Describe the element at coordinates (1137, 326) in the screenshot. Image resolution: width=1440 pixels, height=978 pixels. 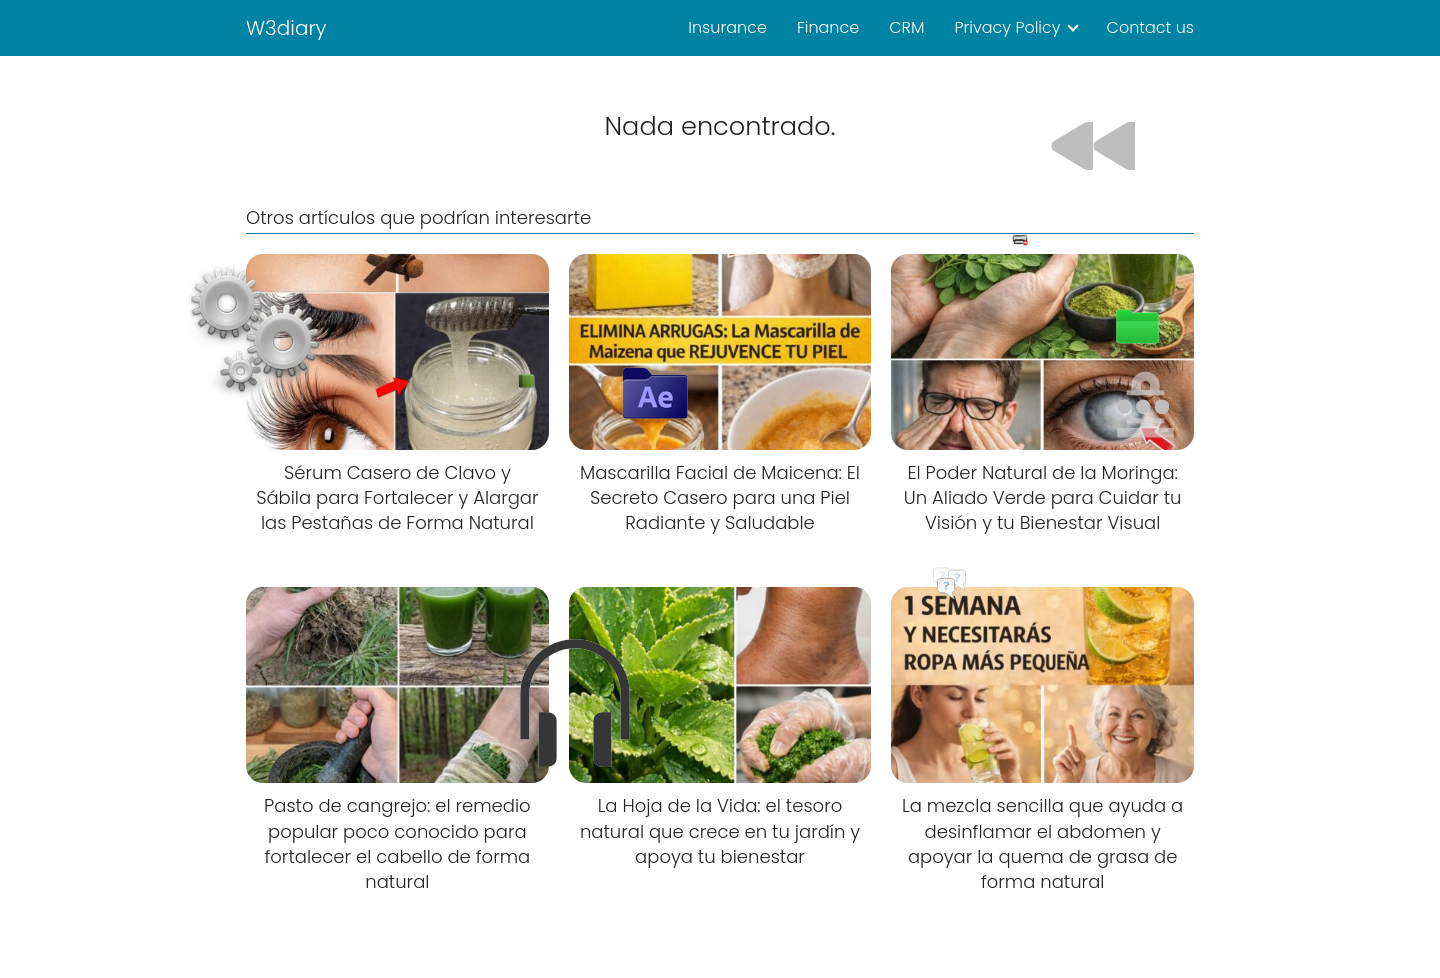
I see `open folder containing files` at that location.